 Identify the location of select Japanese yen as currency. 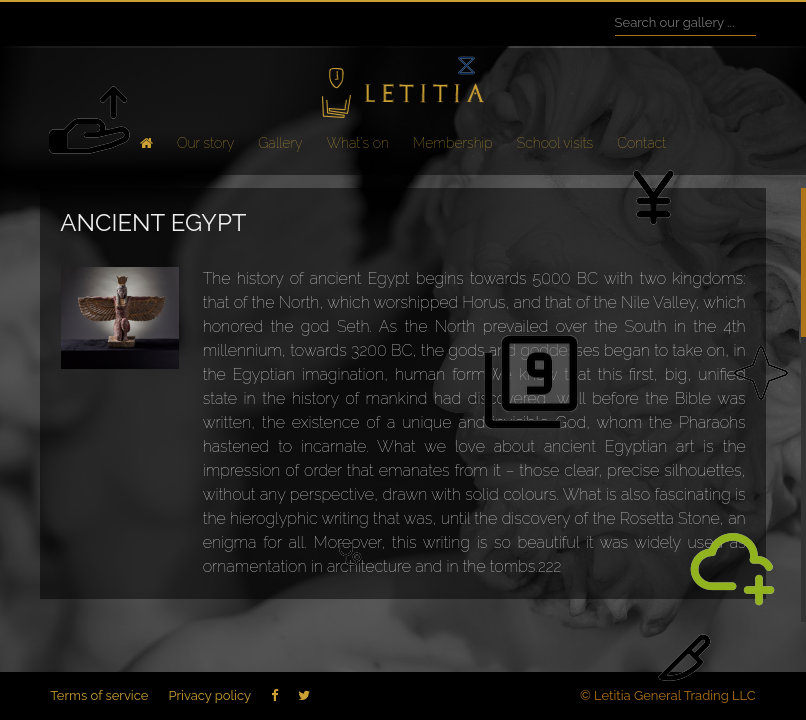
(653, 197).